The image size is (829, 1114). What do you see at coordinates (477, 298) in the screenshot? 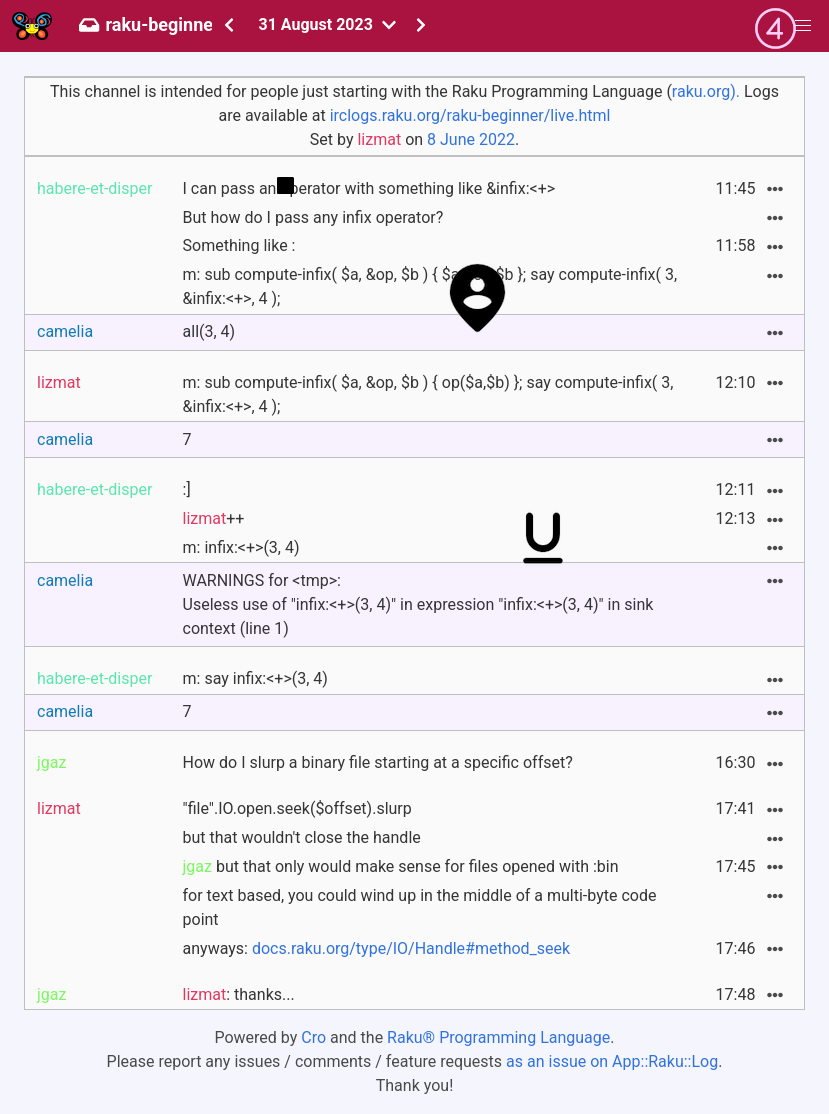
I see `view a contact's location on the map` at bounding box center [477, 298].